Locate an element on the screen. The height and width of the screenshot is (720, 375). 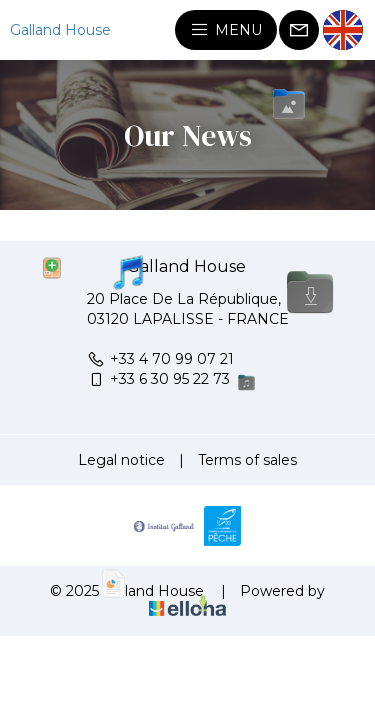
access your music library is located at coordinates (129, 272).